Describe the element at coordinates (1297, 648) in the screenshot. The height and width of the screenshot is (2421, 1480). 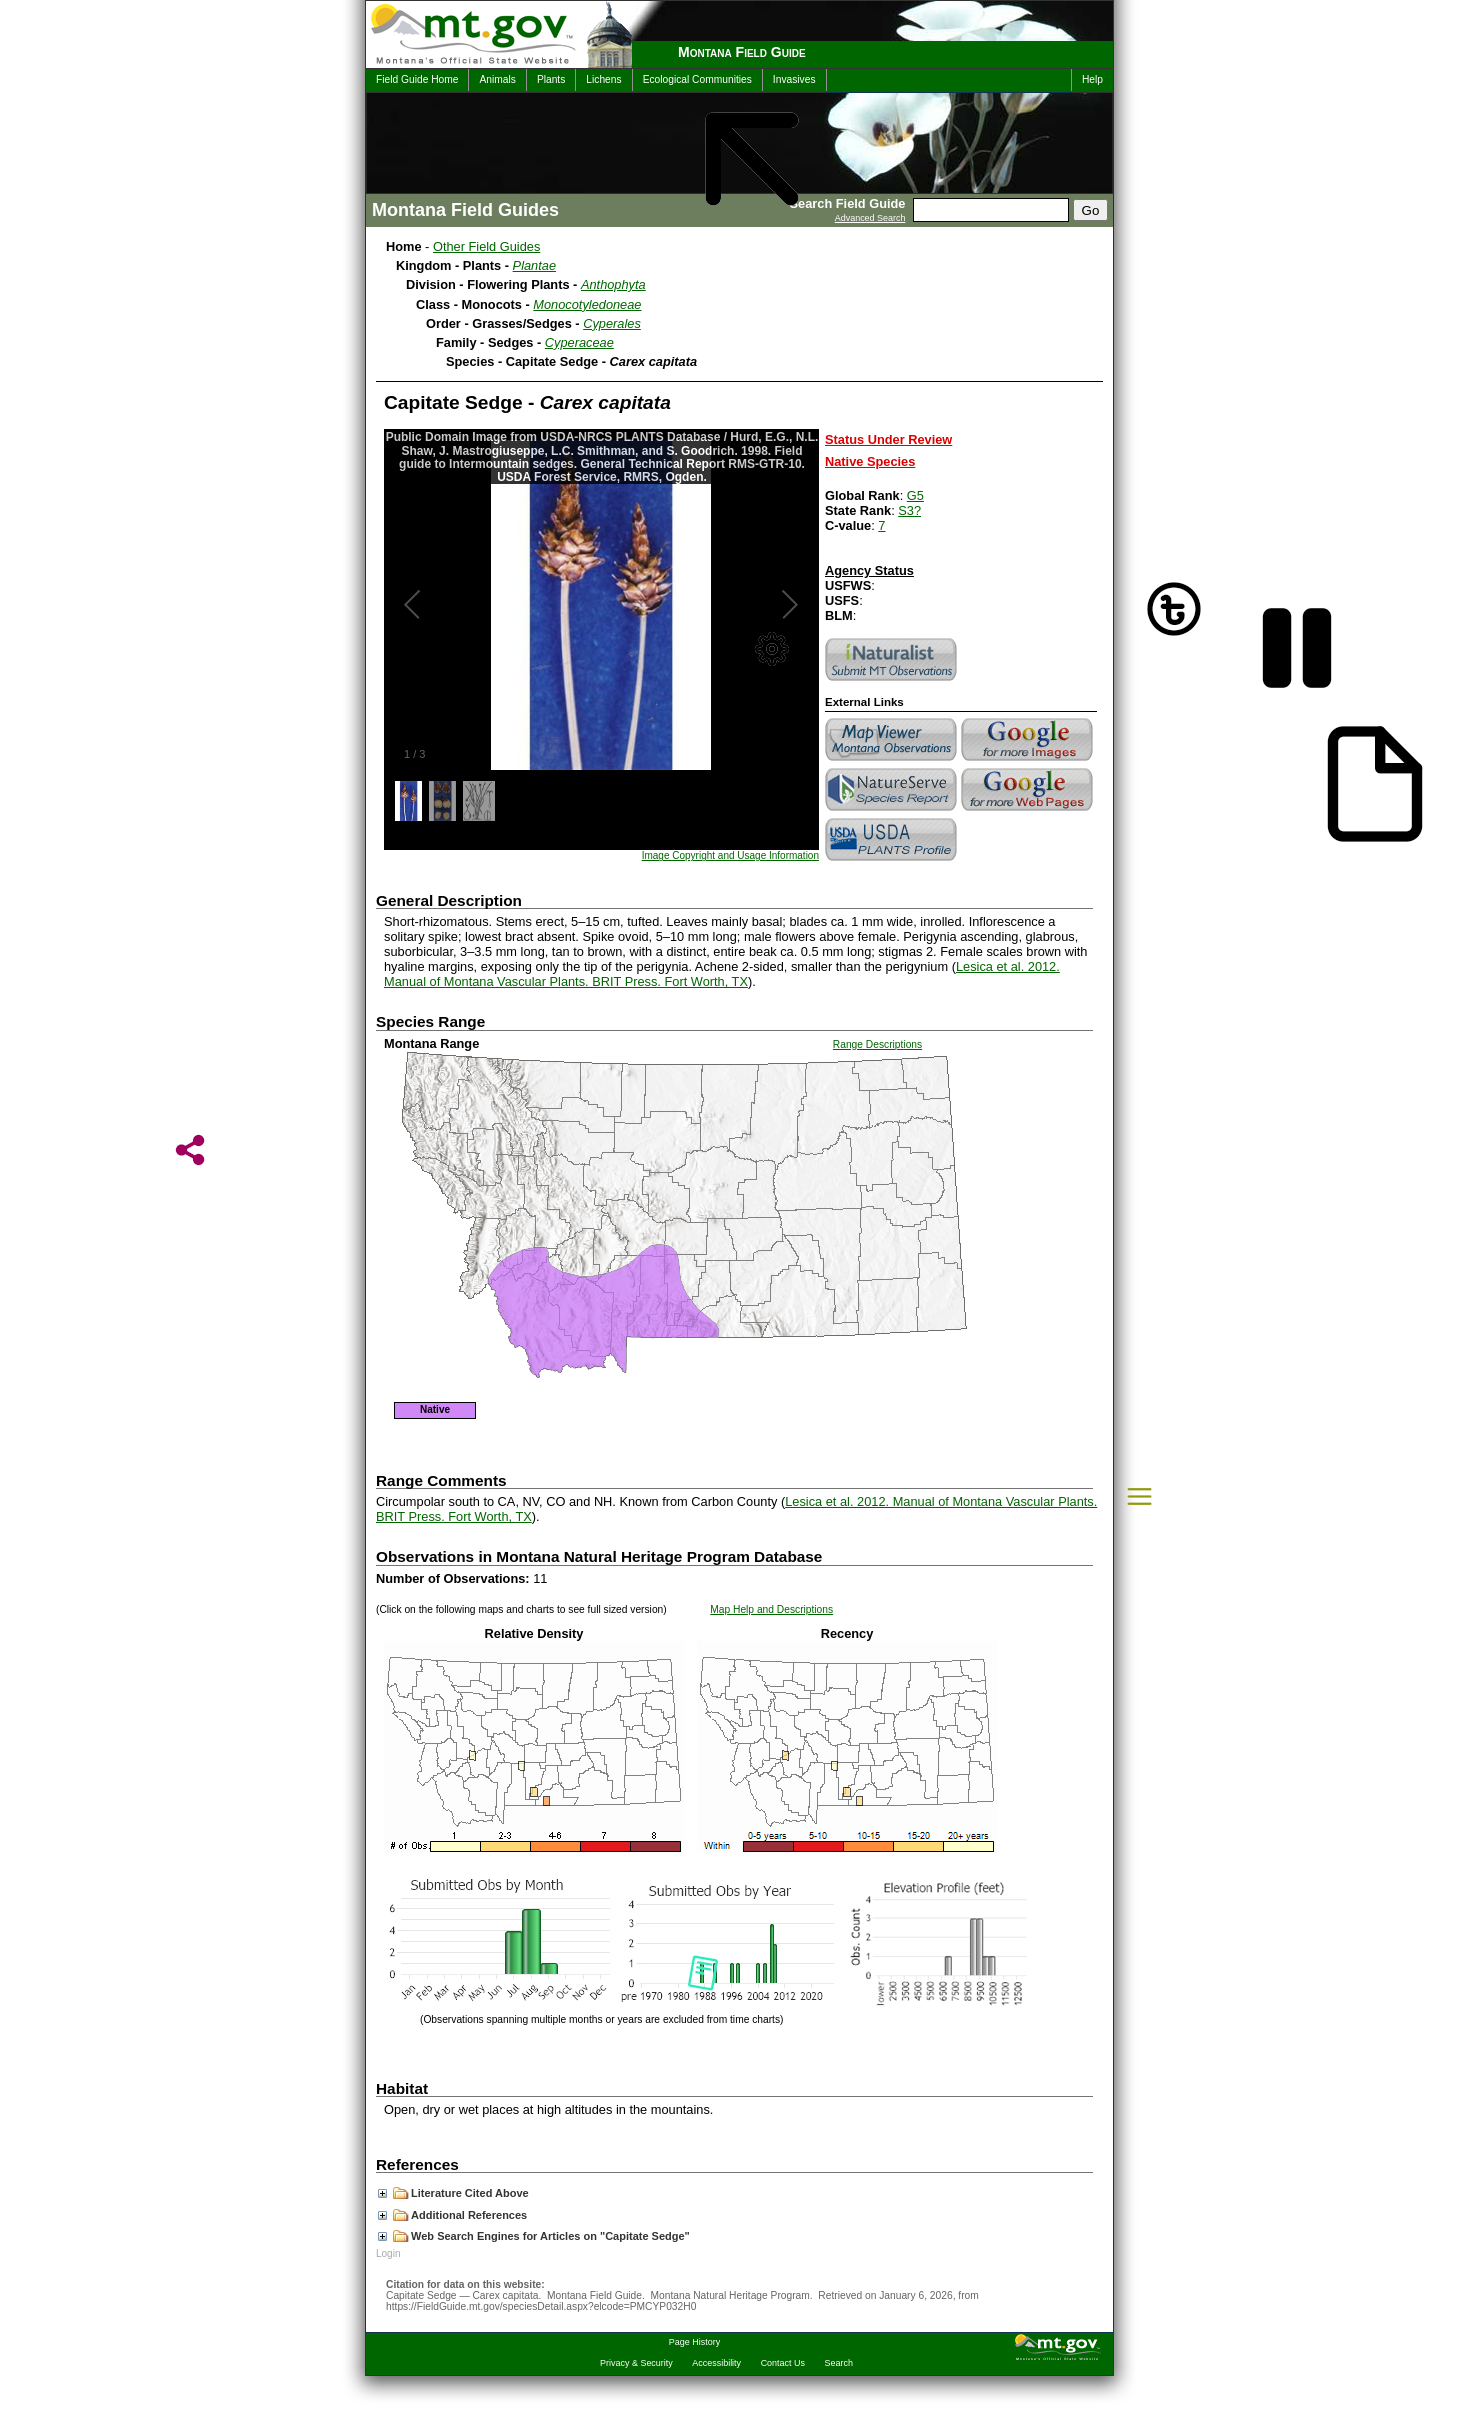
I see `pause media playback` at that location.